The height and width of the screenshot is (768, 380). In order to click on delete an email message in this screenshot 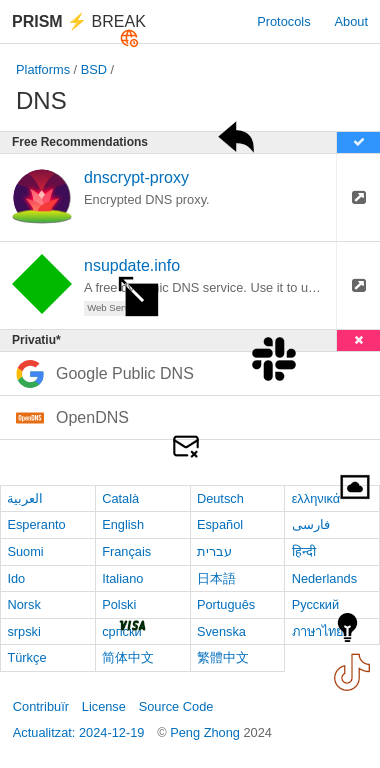, I will do `click(186, 446)`.